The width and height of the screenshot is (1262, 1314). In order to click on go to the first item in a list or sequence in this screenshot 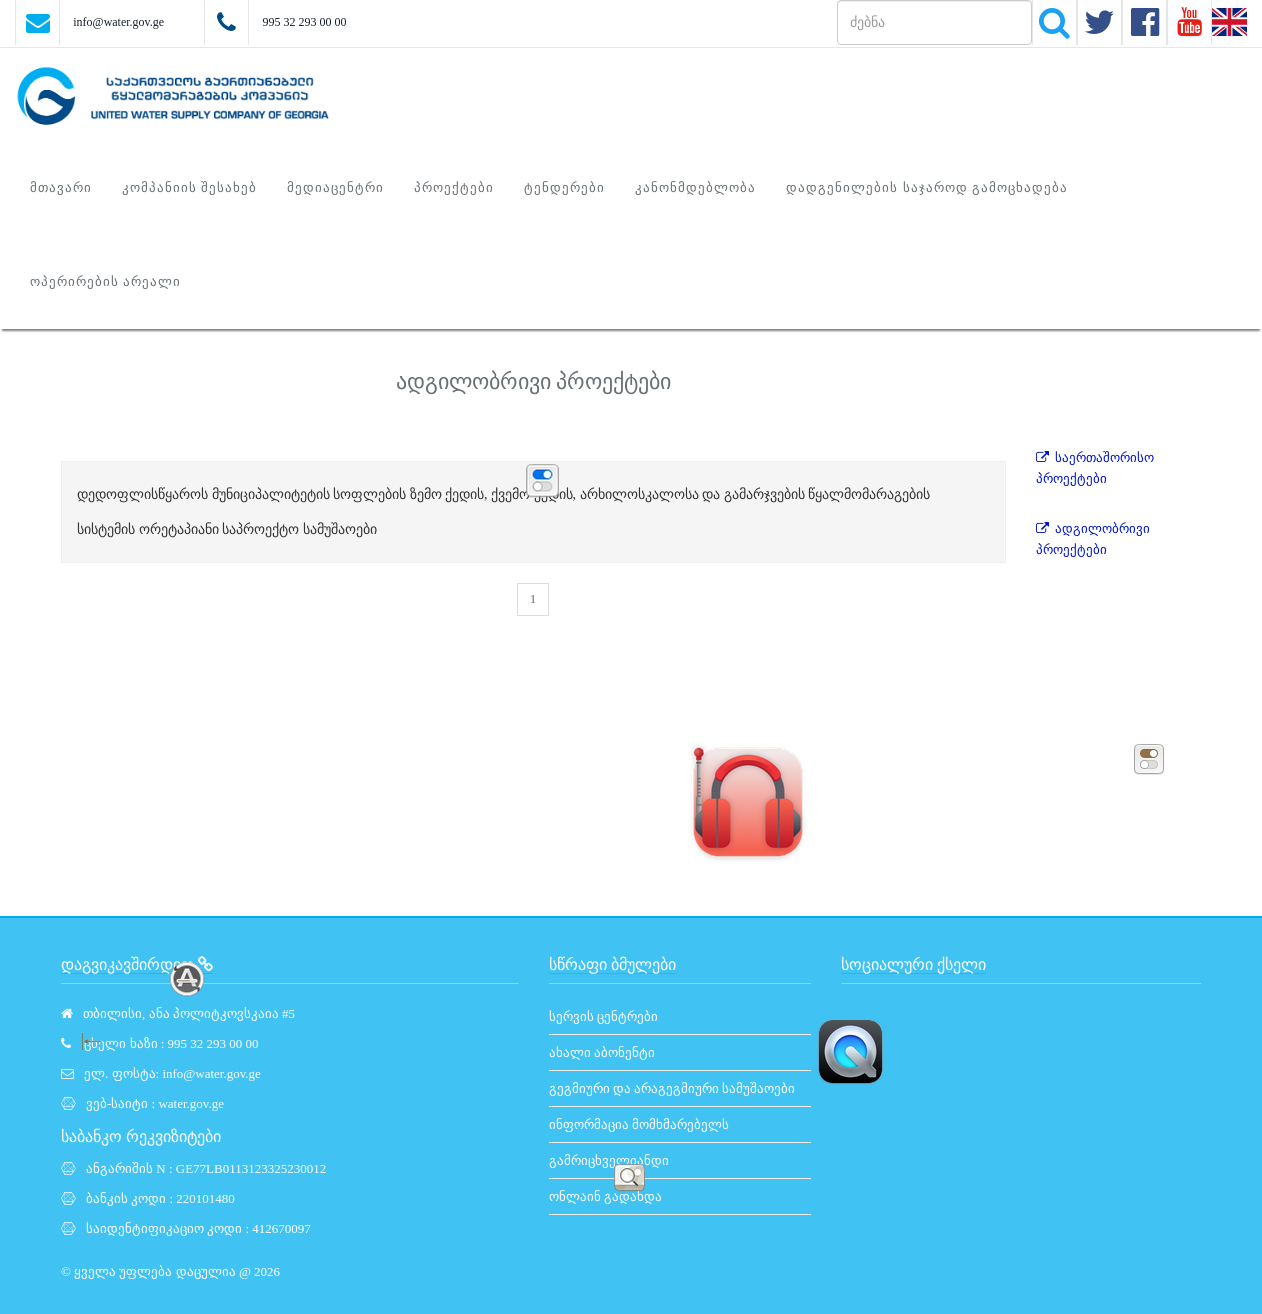, I will do `click(91, 1041)`.